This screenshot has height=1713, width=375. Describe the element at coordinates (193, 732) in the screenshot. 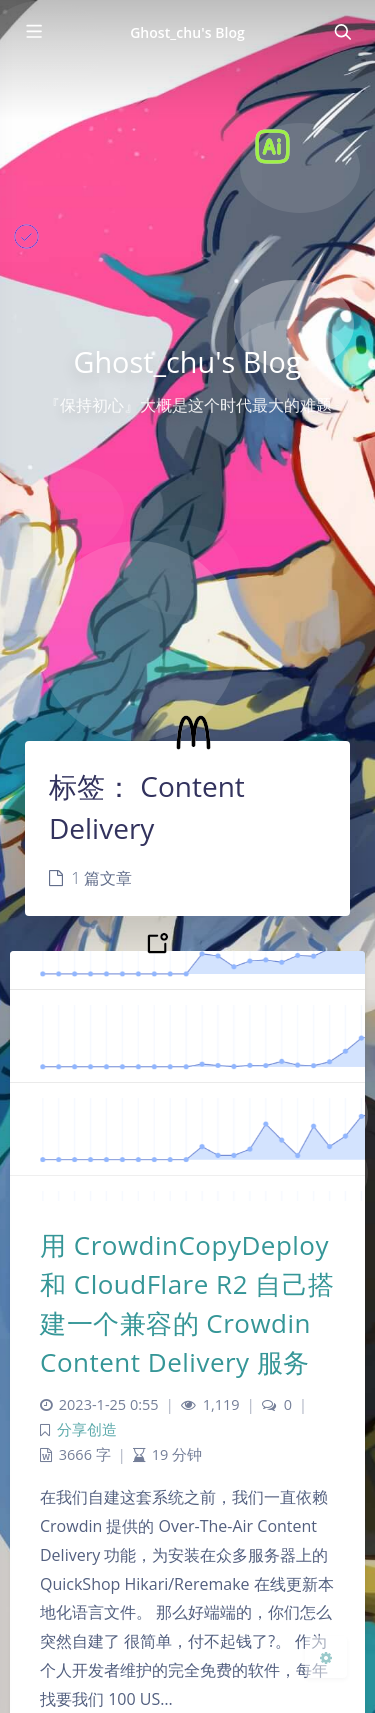

I see `open the McDonald's app or website` at that location.